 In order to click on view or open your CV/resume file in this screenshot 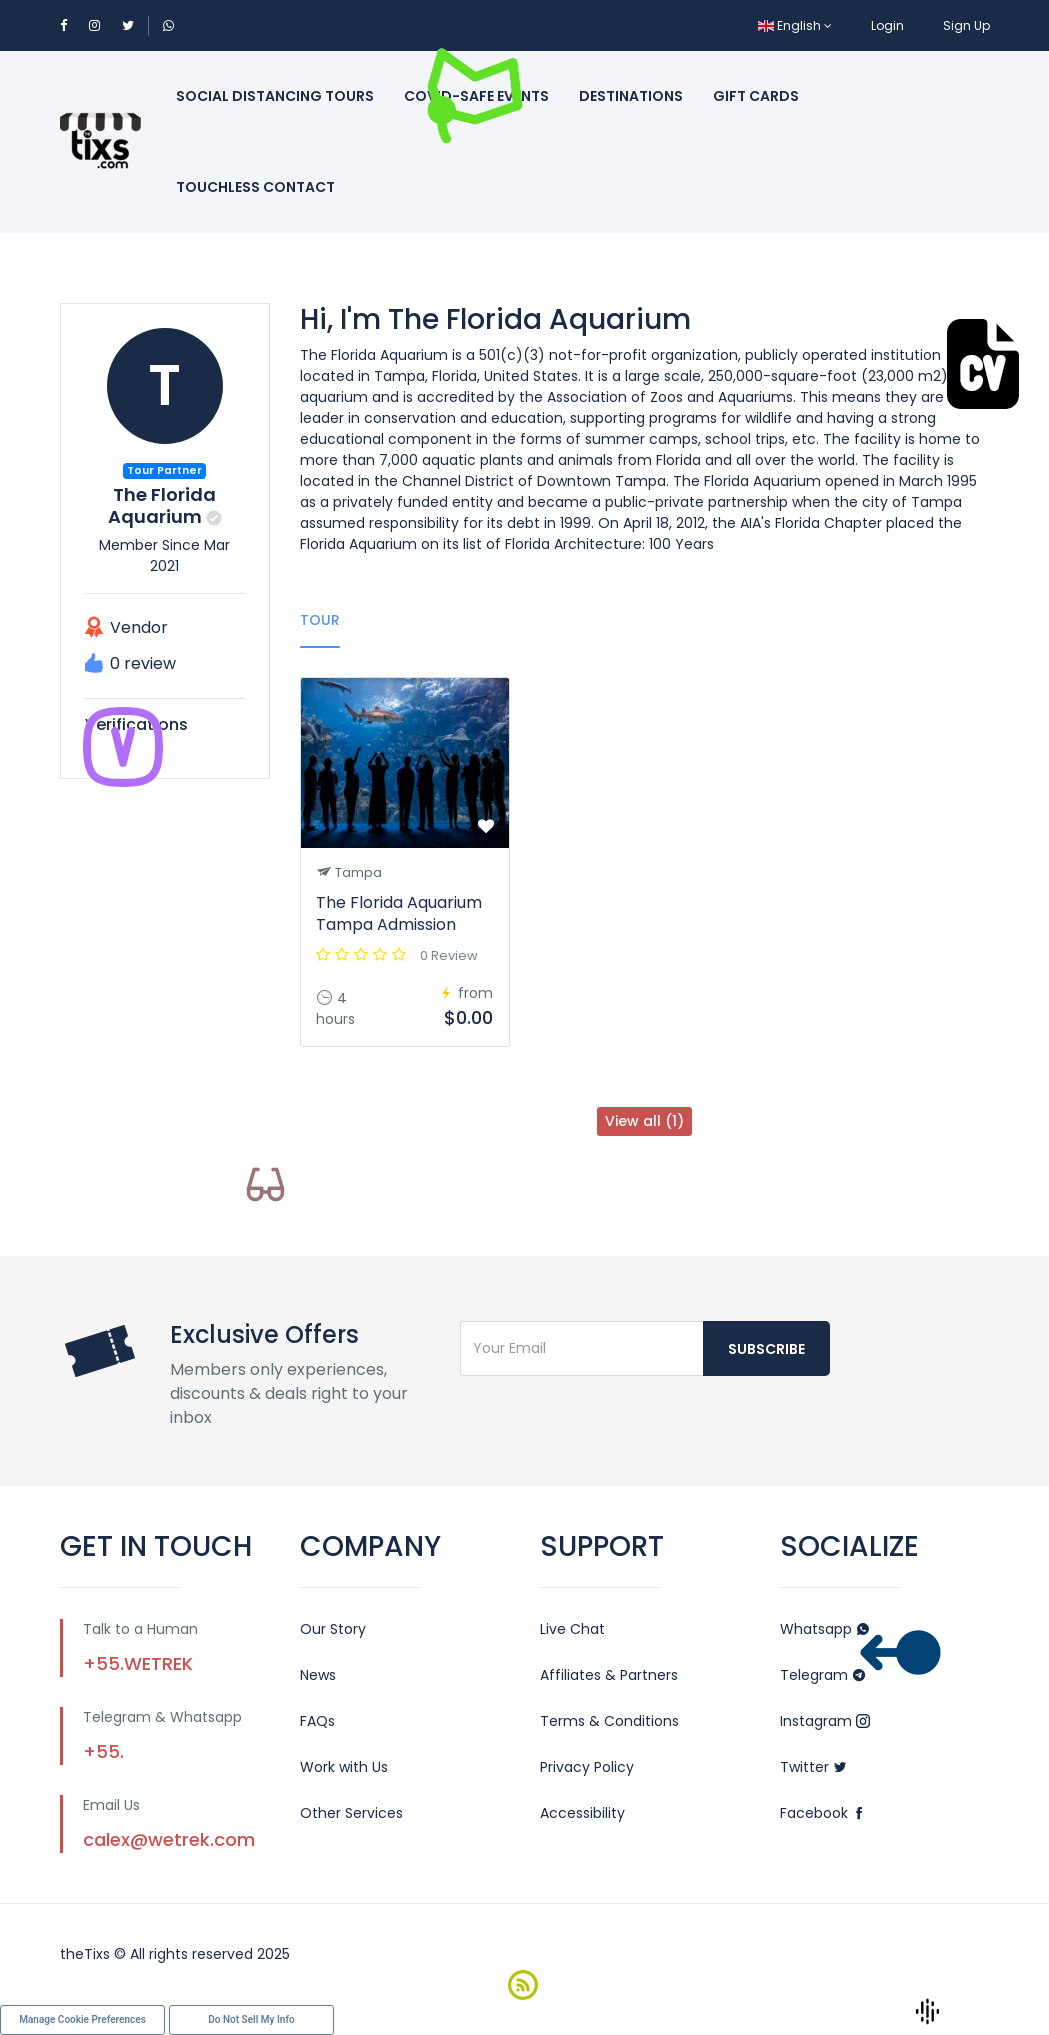, I will do `click(983, 364)`.